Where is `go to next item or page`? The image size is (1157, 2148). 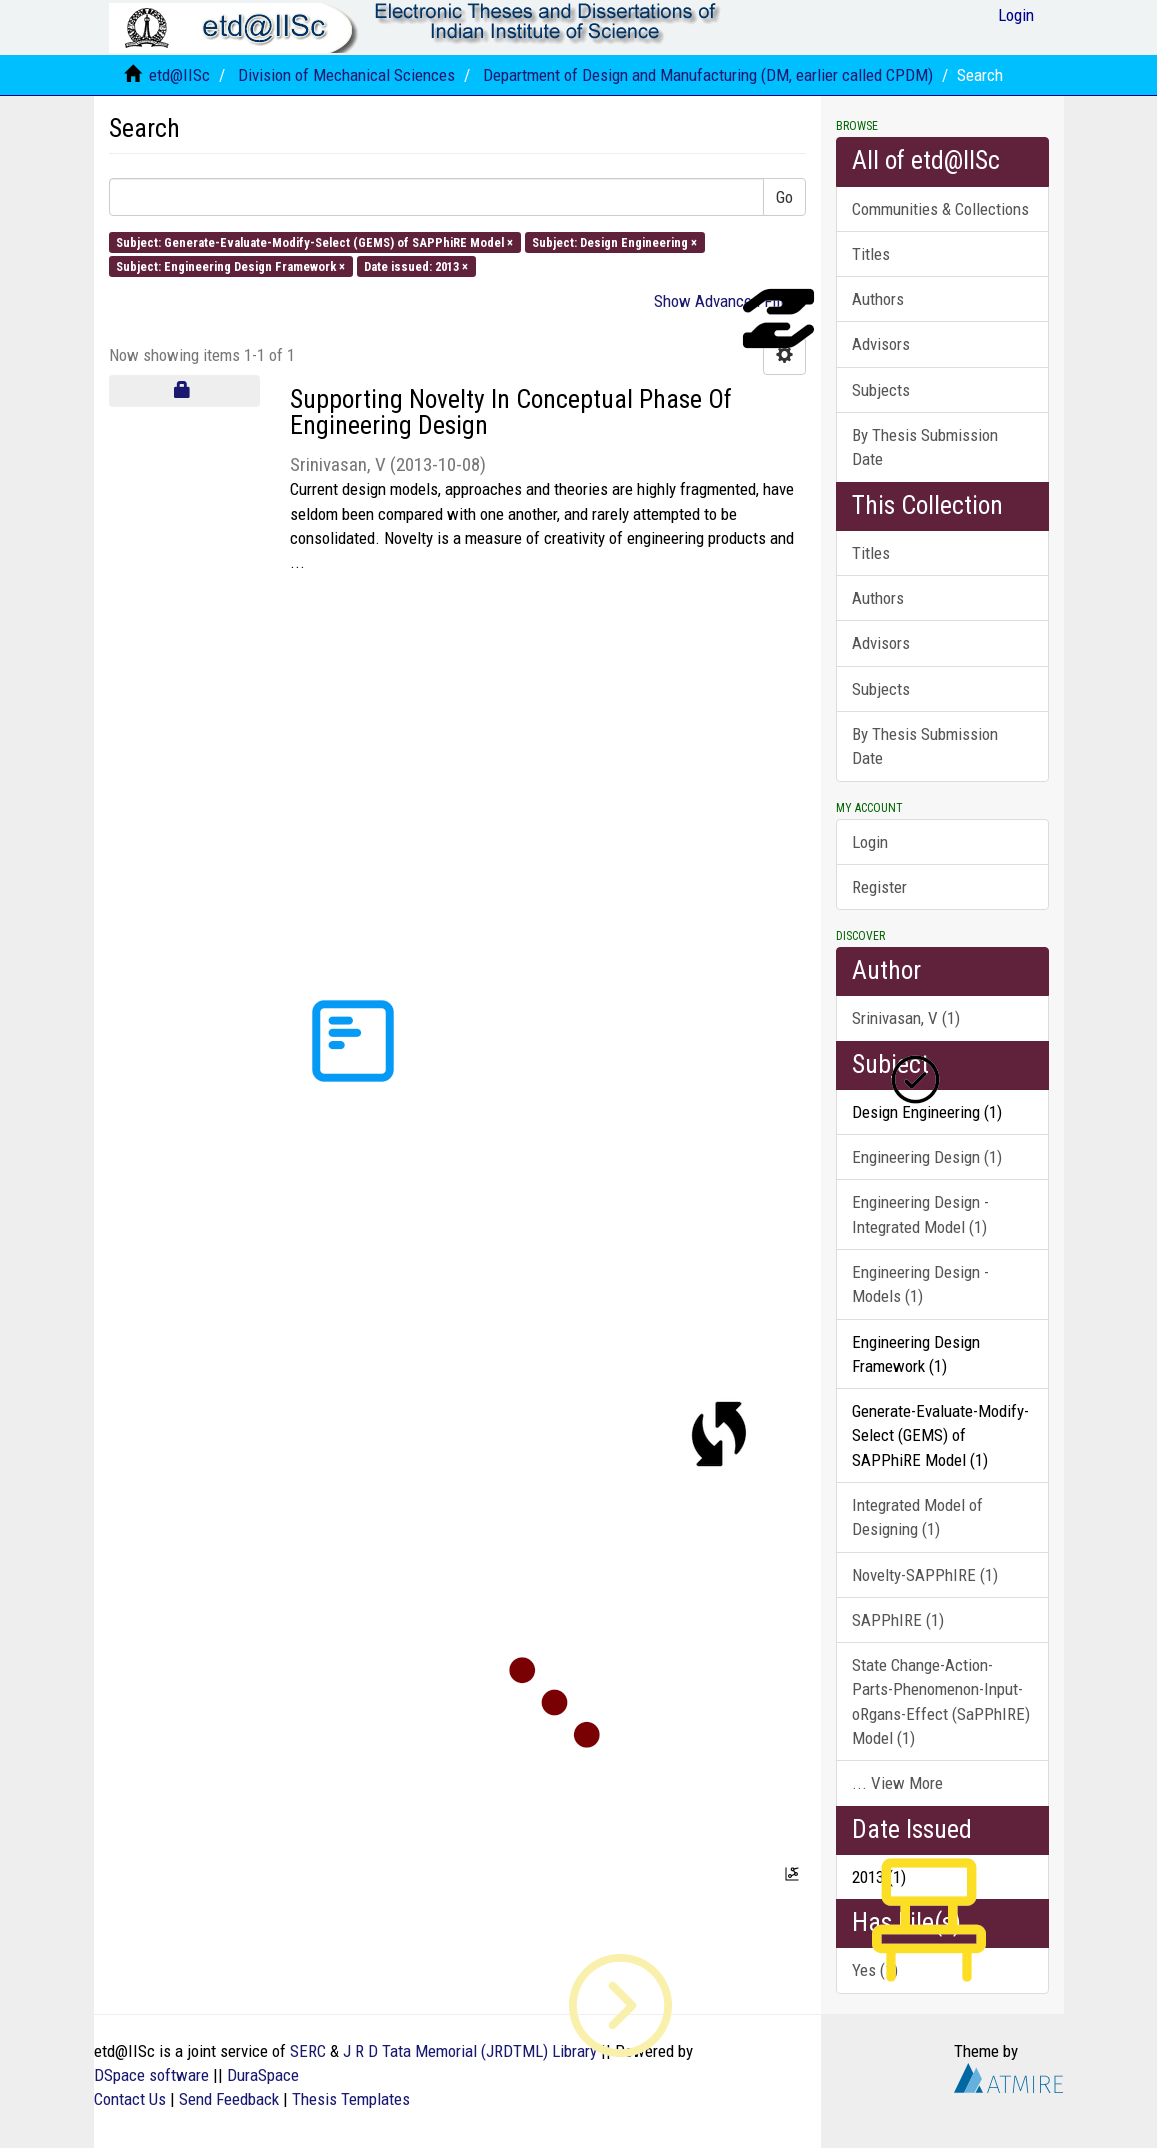 go to next item or page is located at coordinates (620, 2005).